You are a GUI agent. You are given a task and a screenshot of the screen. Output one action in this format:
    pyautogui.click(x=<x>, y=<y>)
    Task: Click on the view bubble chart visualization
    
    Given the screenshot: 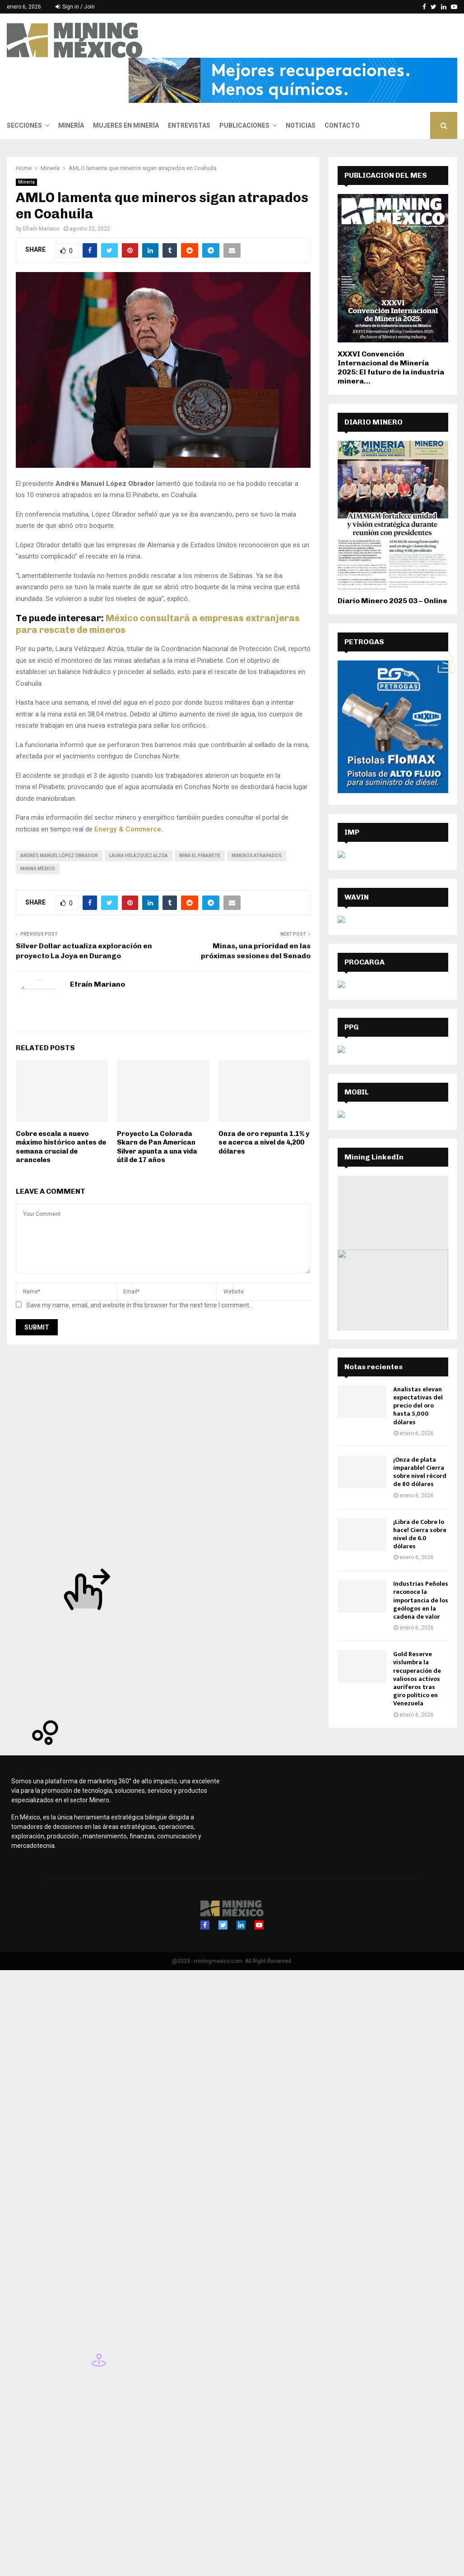 What is the action you would take?
    pyautogui.click(x=44, y=1732)
    